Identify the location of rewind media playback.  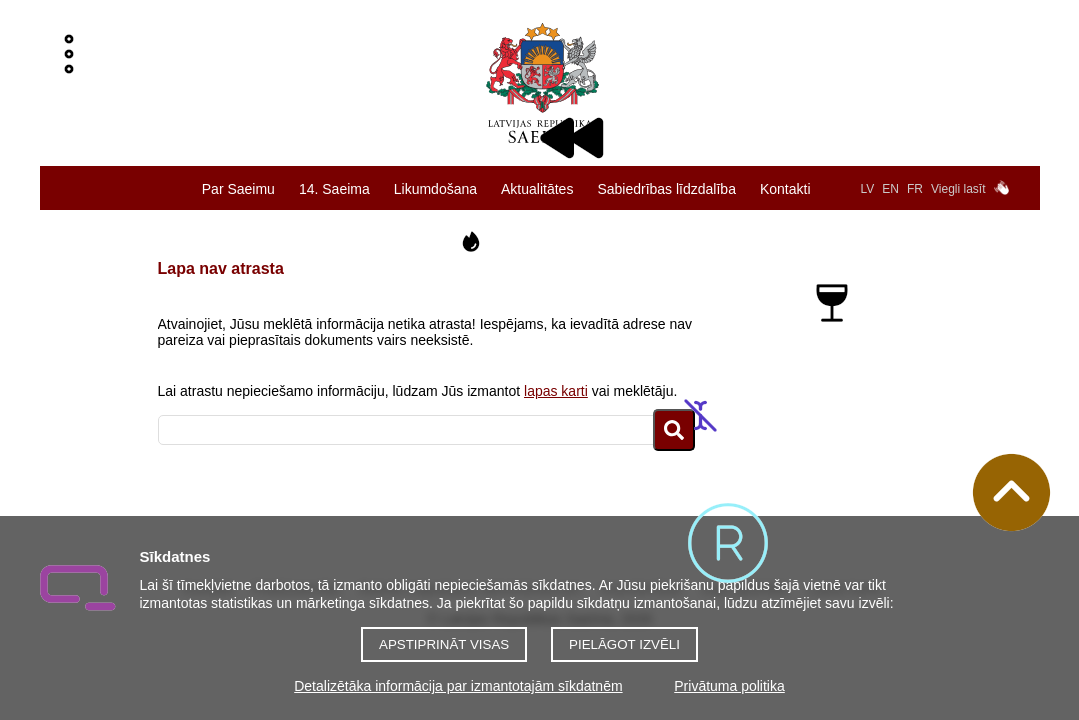
(574, 138).